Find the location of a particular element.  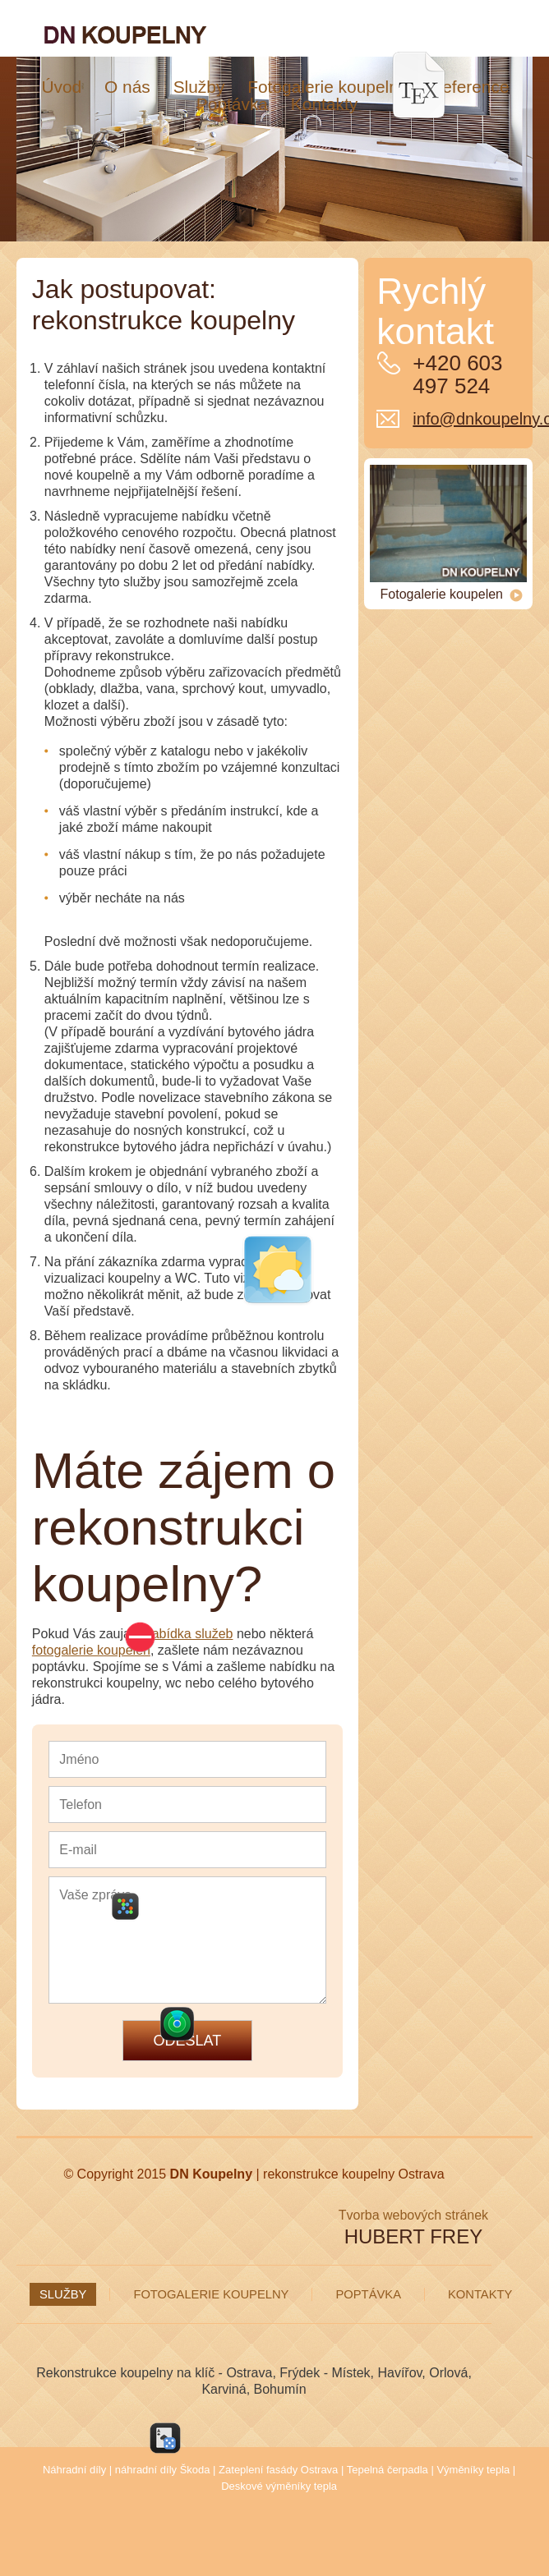

launch tabletop simulator is located at coordinates (165, 2438).